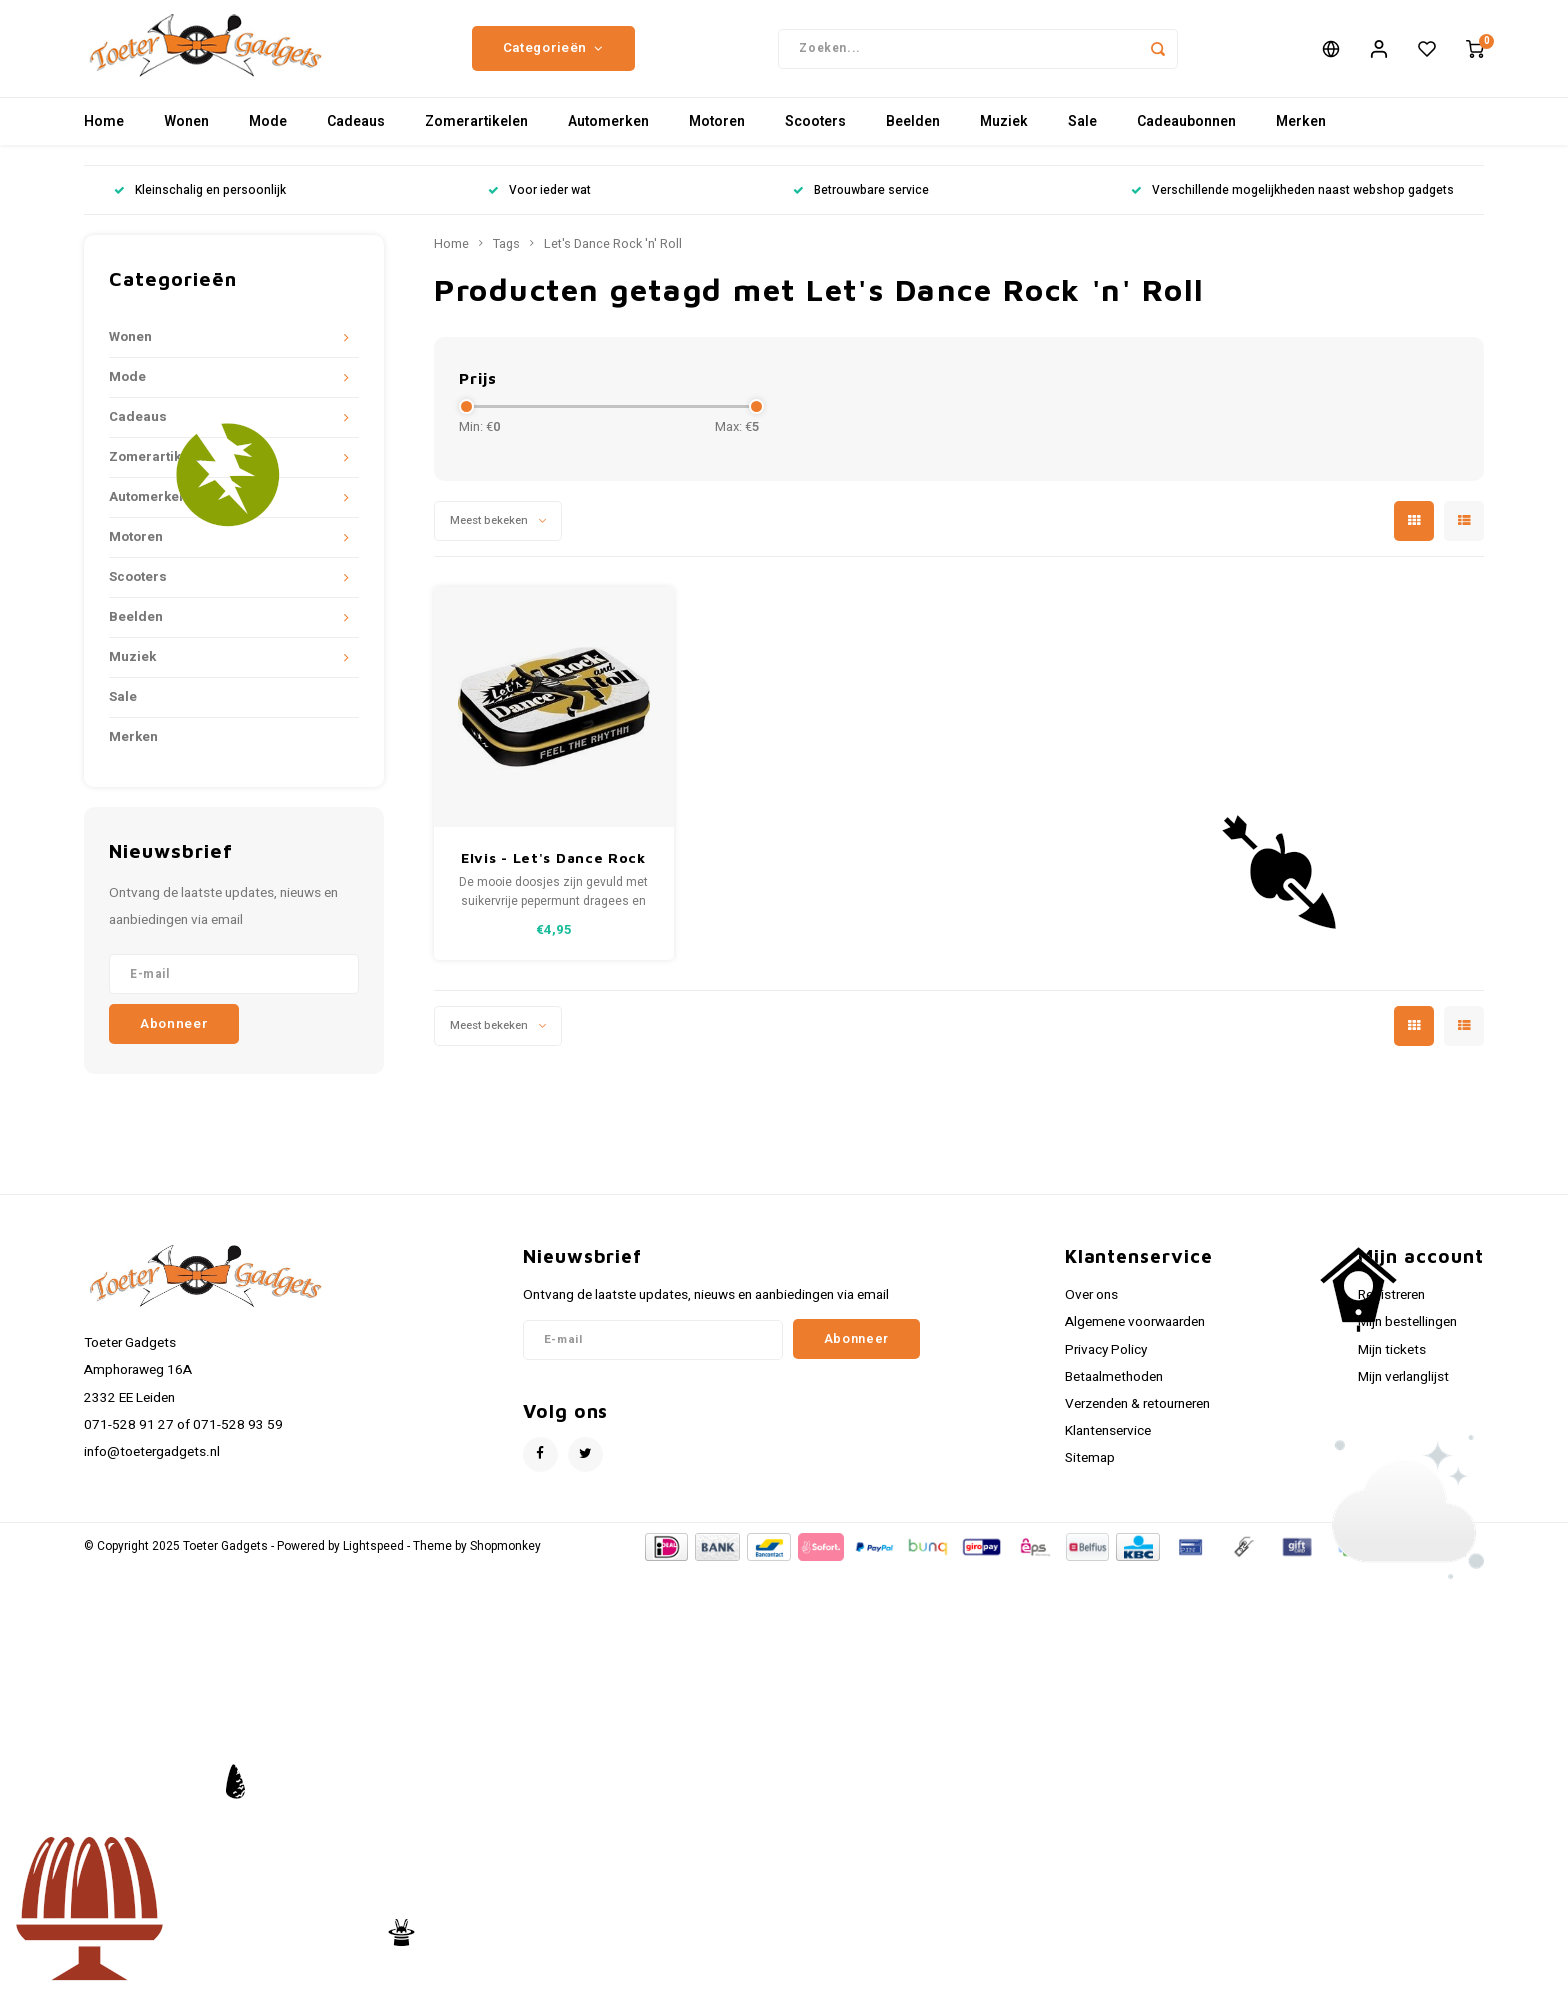  Describe the element at coordinates (1278, 872) in the screenshot. I see `william tell archery achievement unlocked` at that location.